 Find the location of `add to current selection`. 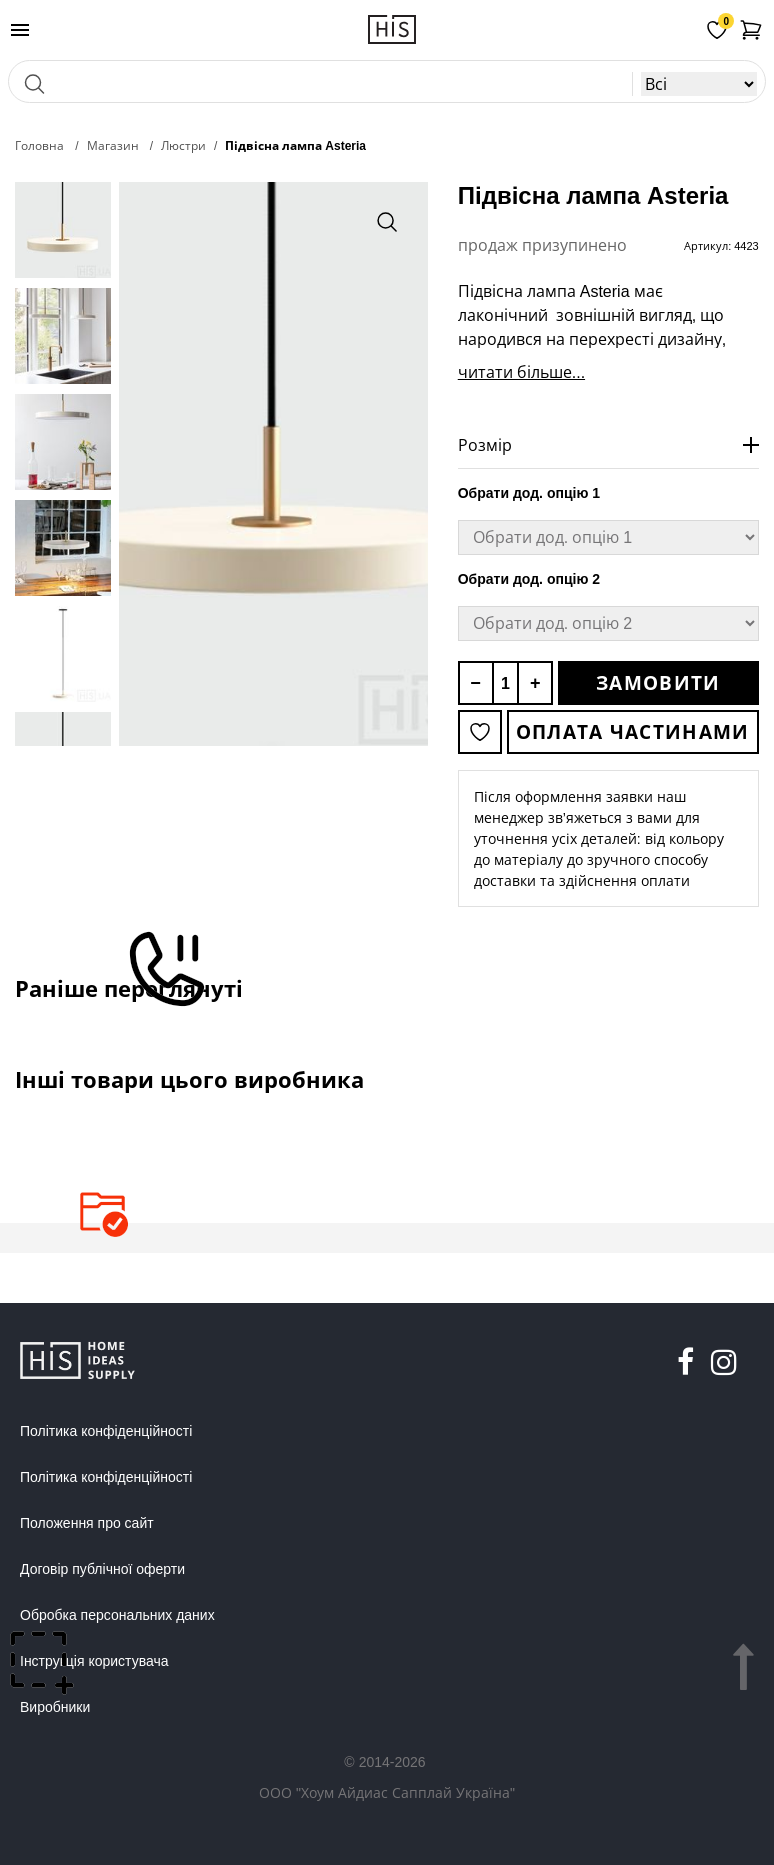

add to current selection is located at coordinates (38, 1659).